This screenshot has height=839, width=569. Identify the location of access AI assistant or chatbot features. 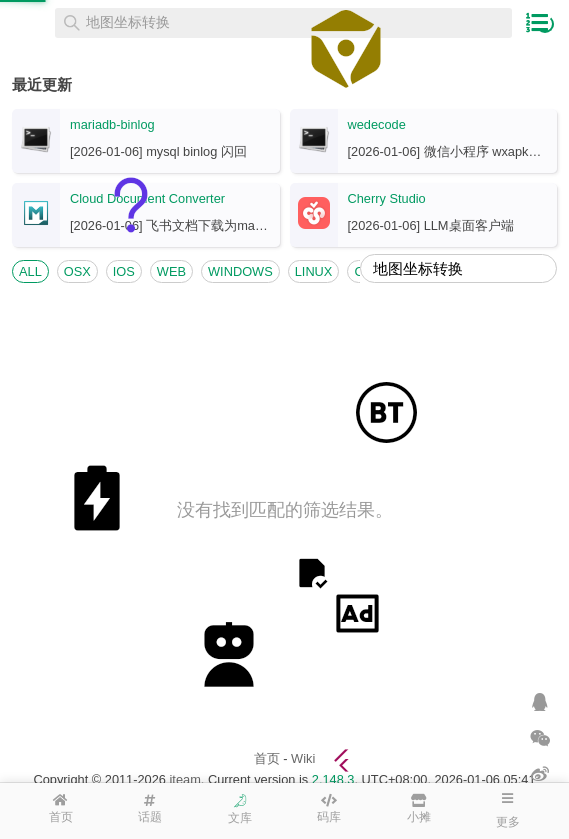
(229, 656).